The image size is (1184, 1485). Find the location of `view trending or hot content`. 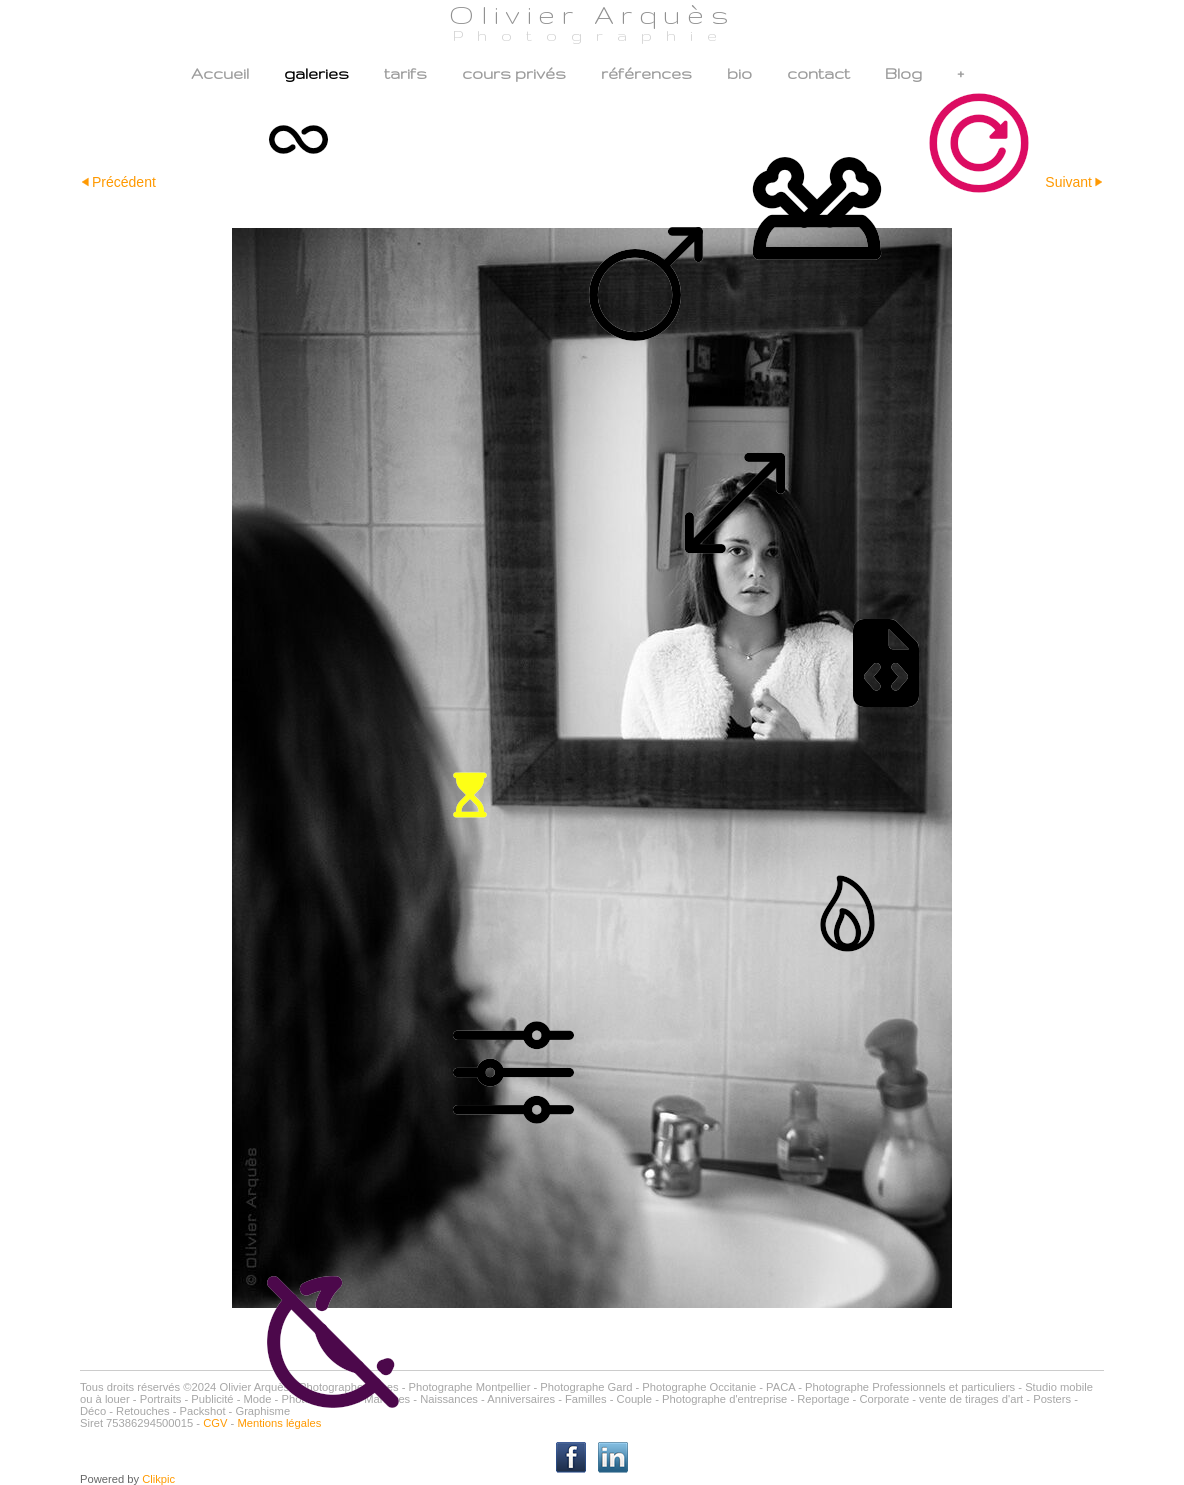

view trending or hot content is located at coordinates (847, 913).